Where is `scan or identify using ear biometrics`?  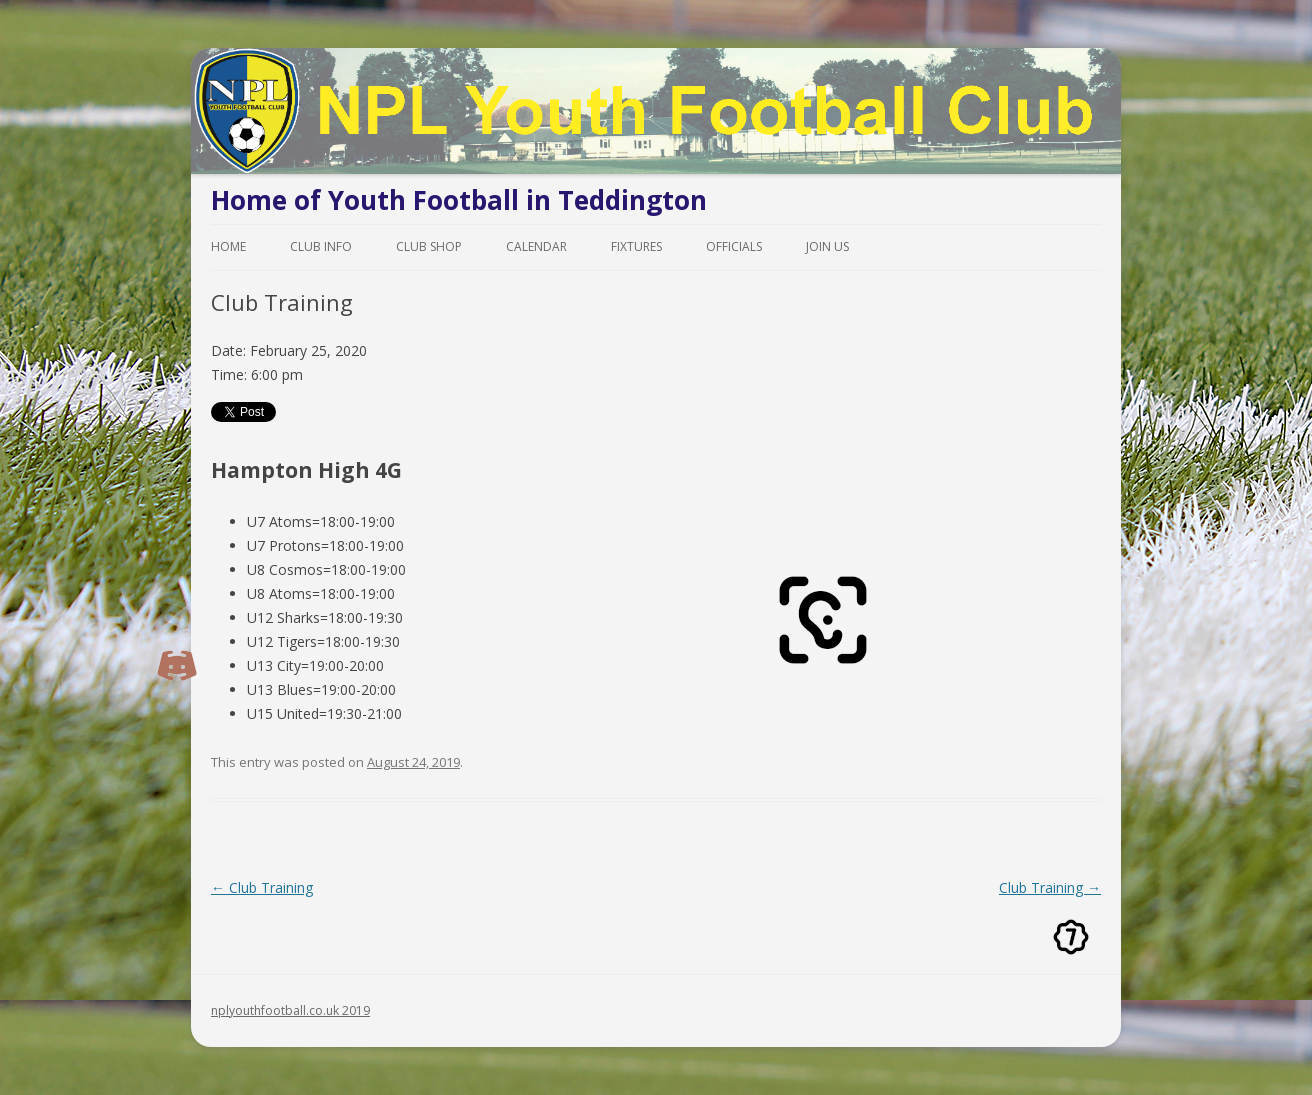 scan or identify using ear biometrics is located at coordinates (823, 620).